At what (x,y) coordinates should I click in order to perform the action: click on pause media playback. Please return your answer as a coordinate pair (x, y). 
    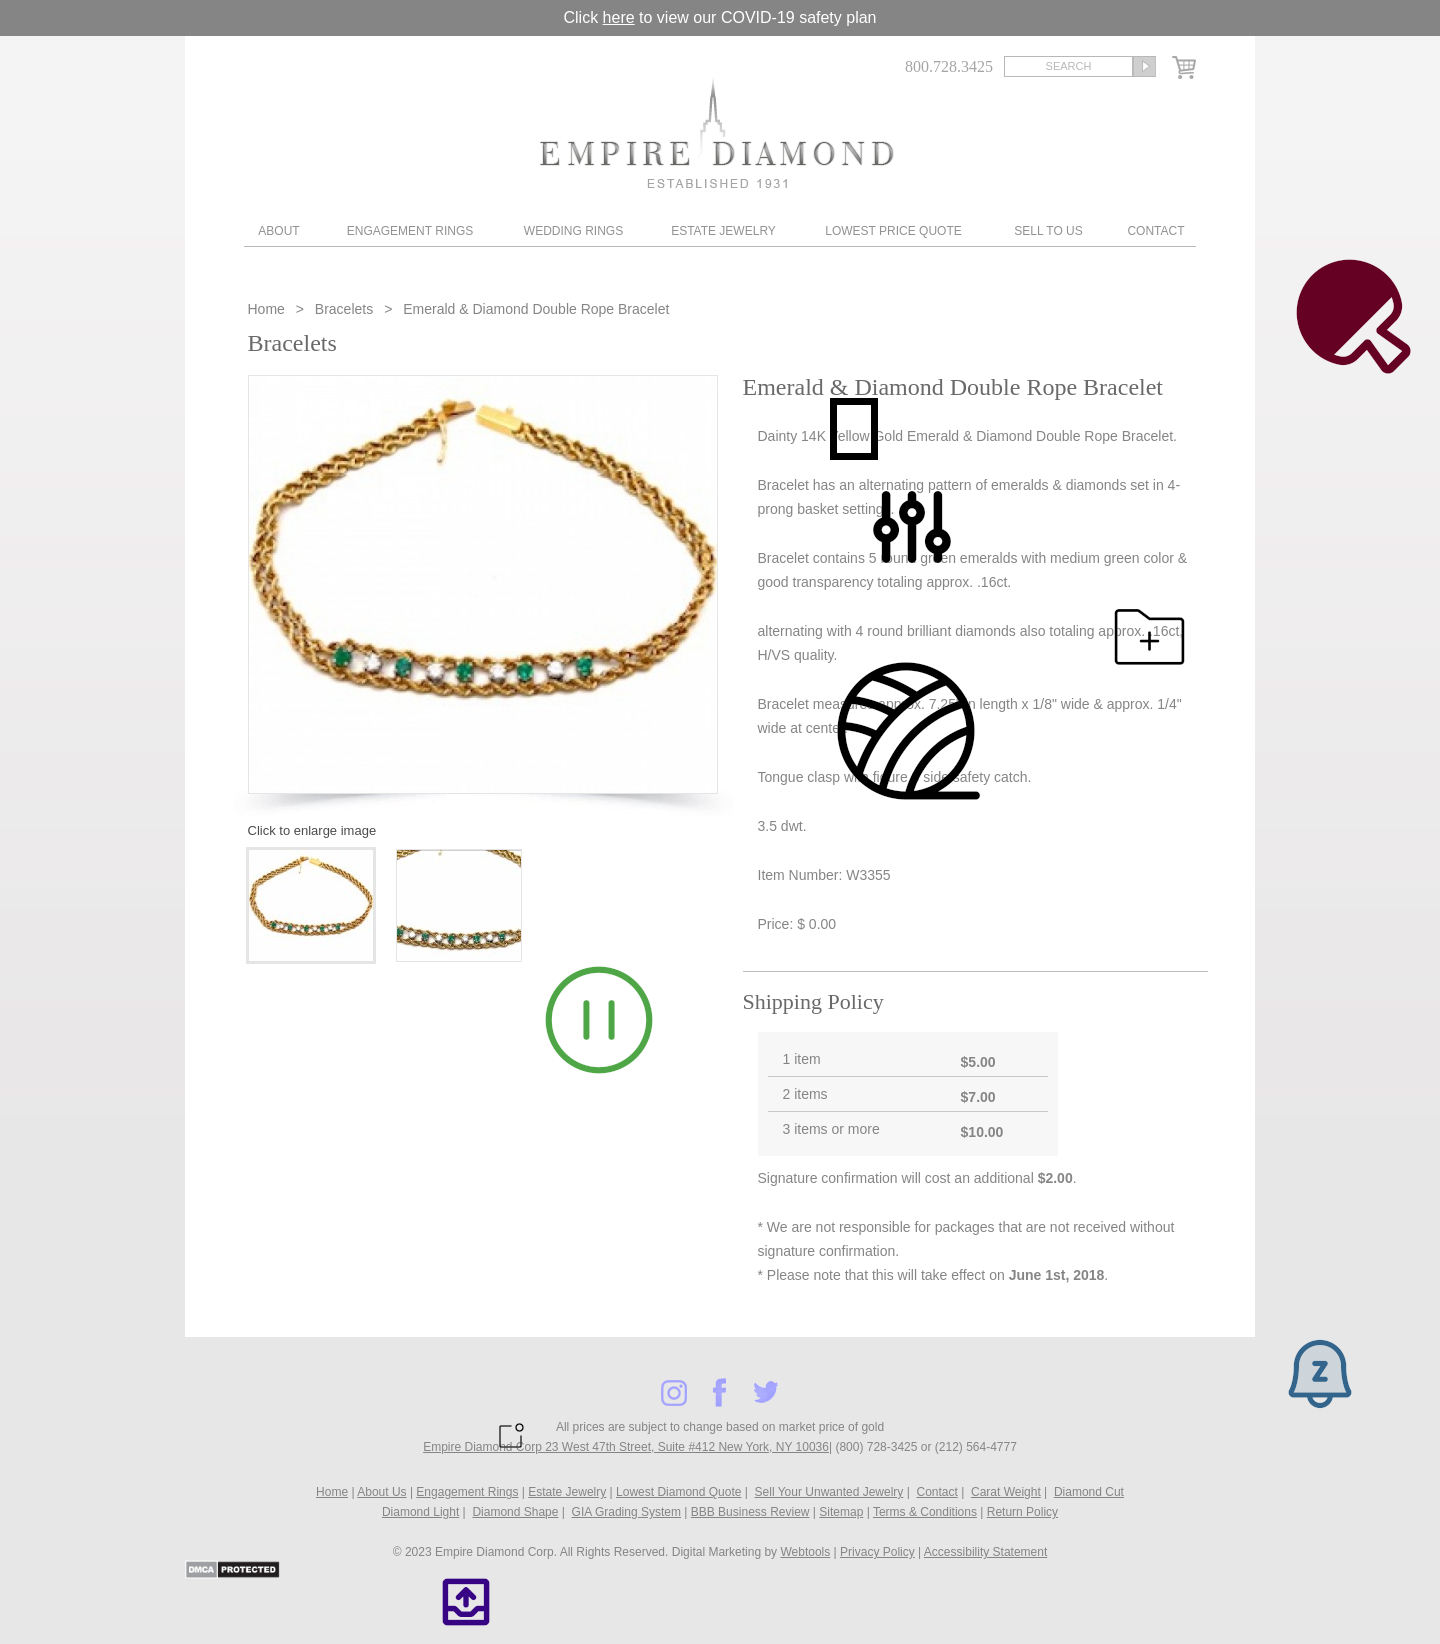
    Looking at the image, I should click on (599, 1020).